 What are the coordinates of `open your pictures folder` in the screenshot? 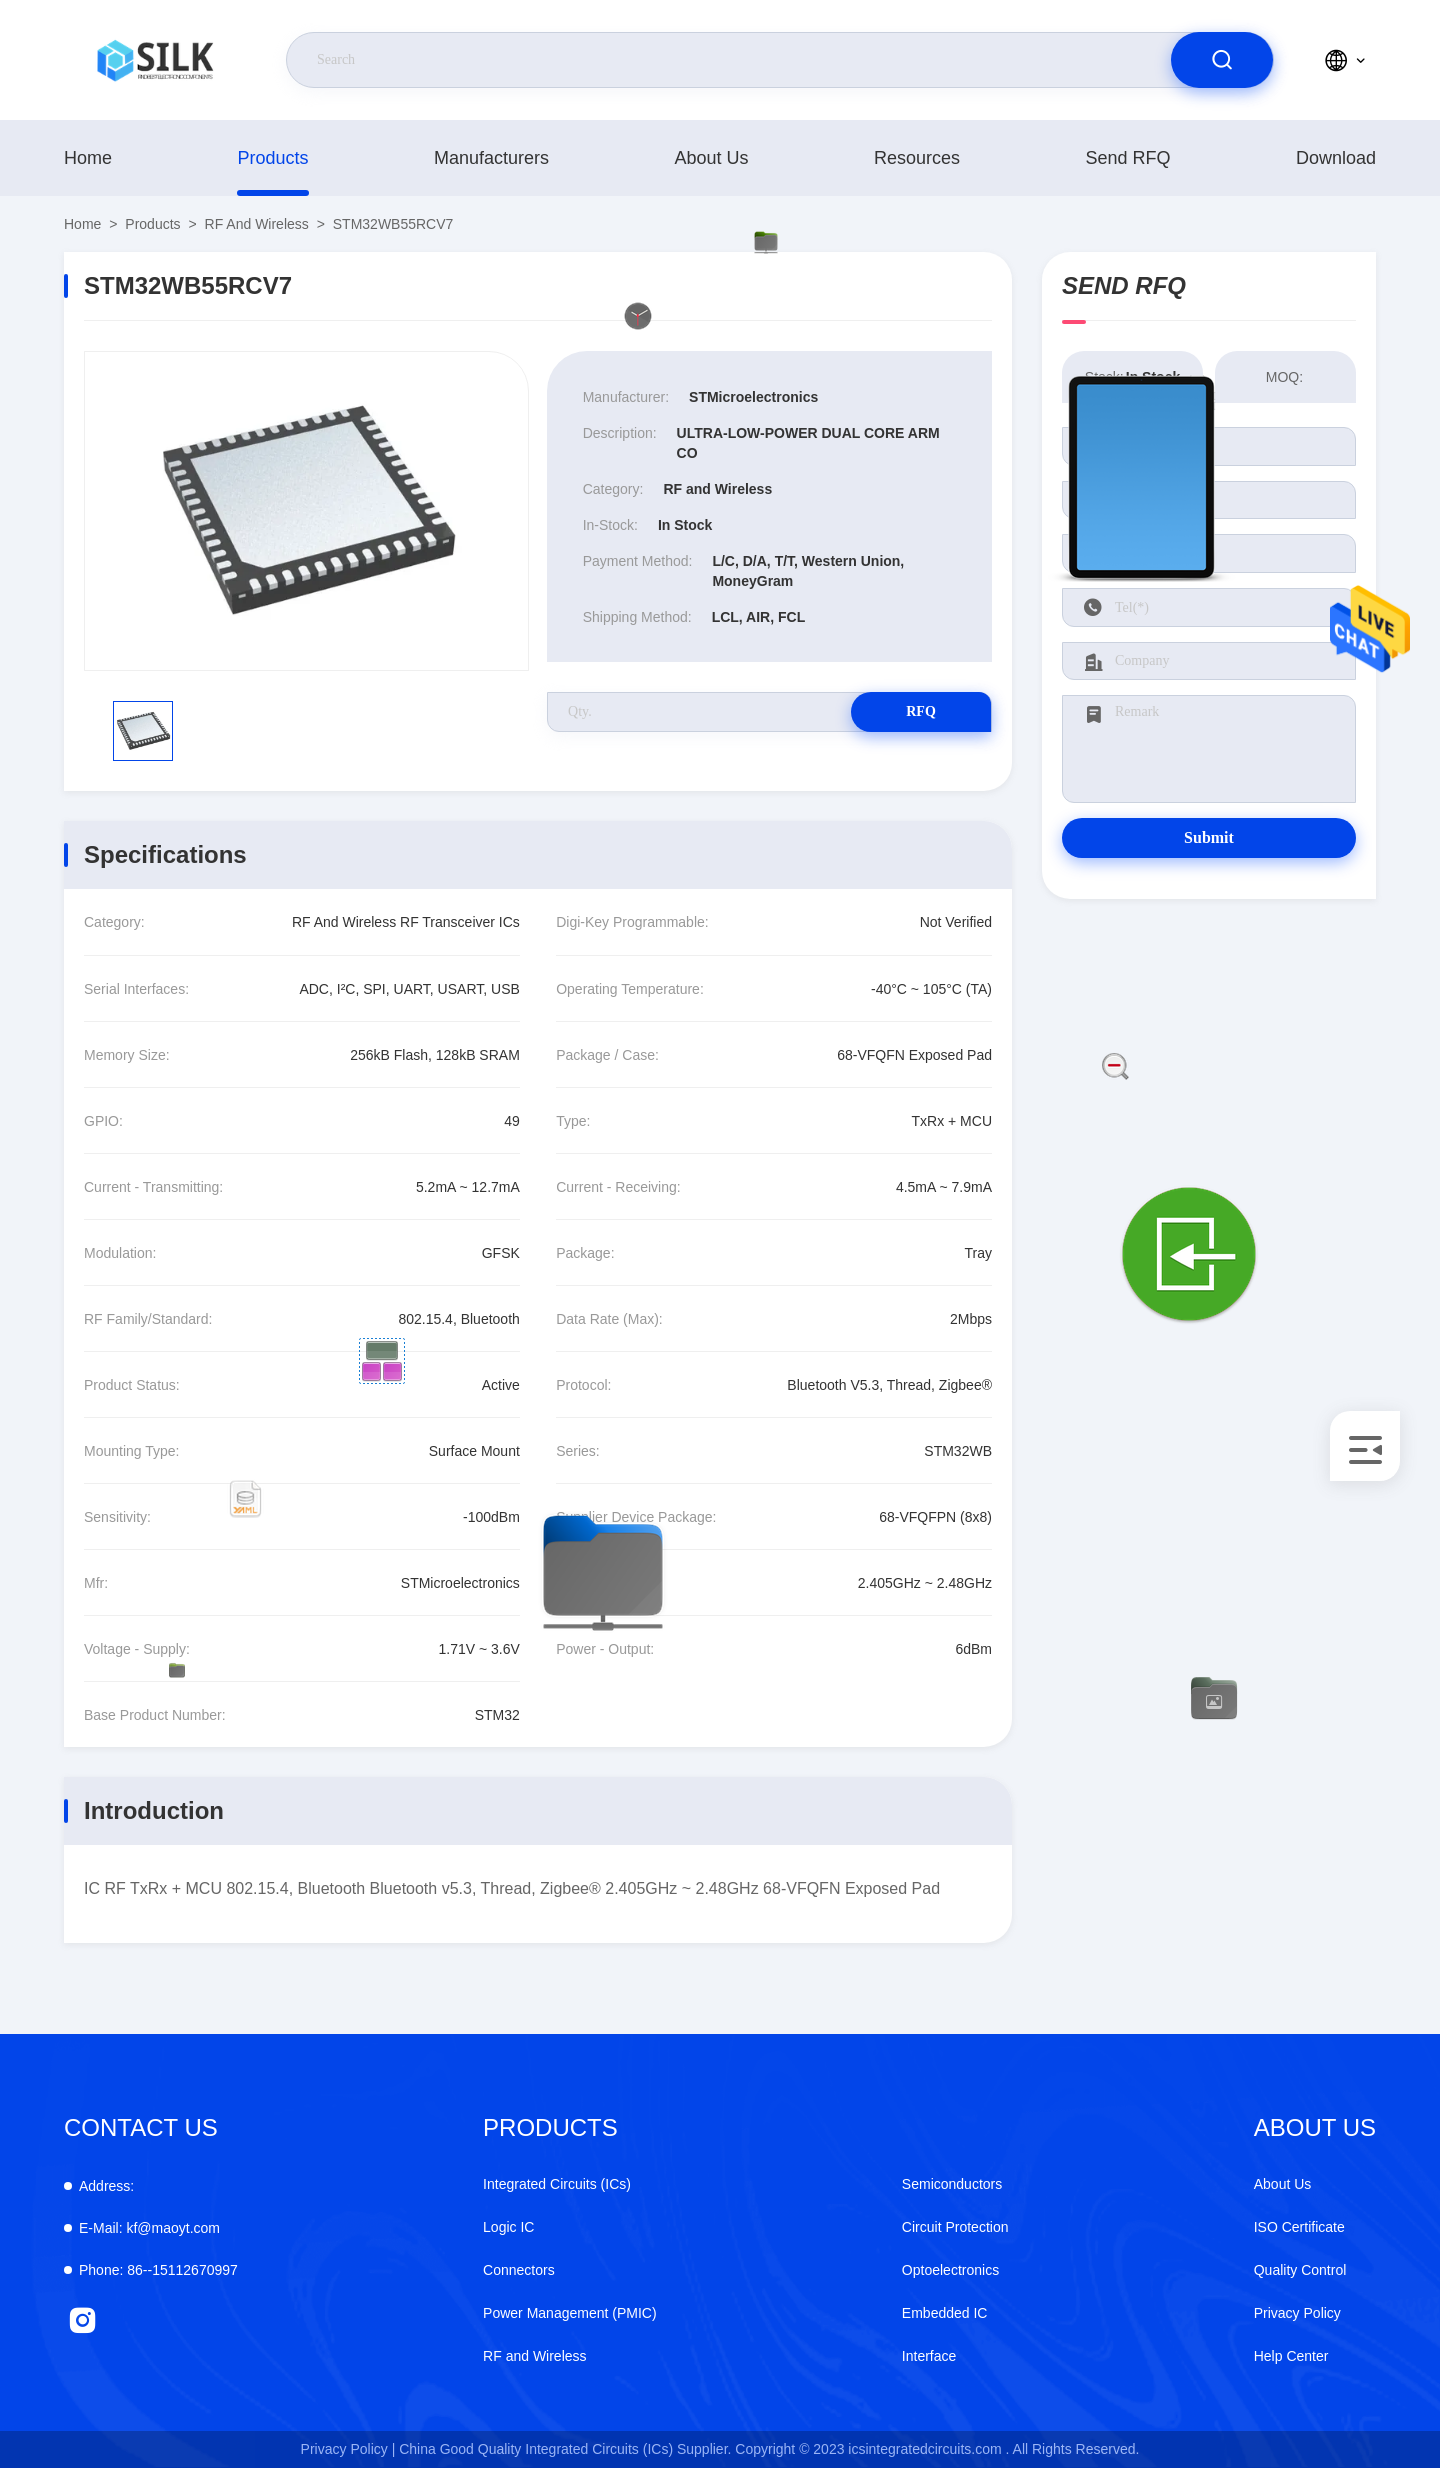 It's located at (1214, 1698).